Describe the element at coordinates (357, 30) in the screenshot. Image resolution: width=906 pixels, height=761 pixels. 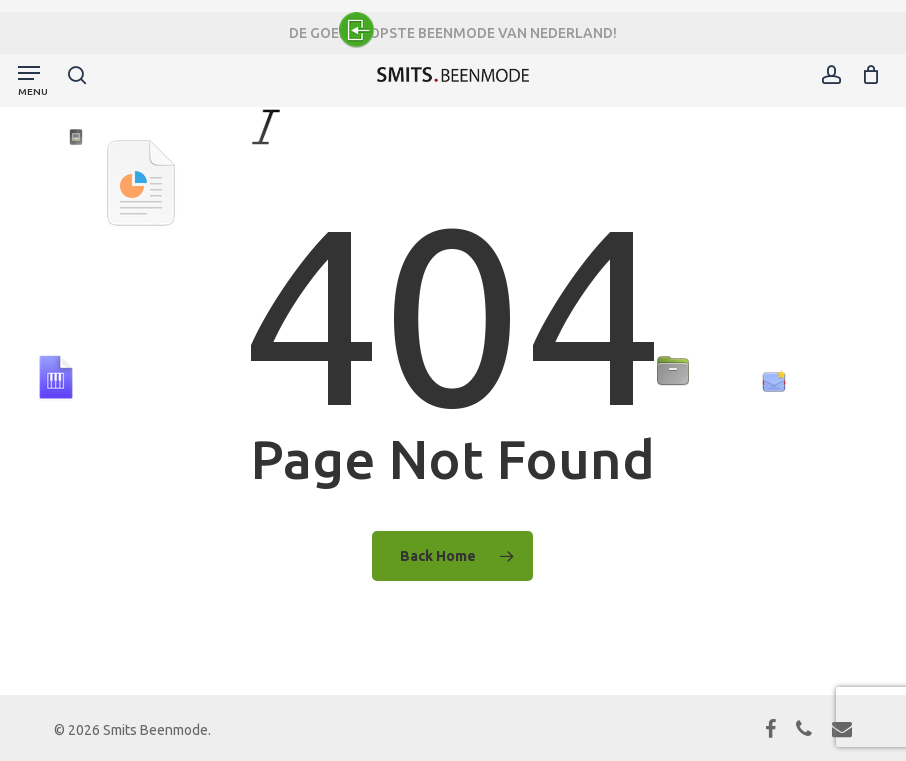
I see `log out of the current session` at that location.